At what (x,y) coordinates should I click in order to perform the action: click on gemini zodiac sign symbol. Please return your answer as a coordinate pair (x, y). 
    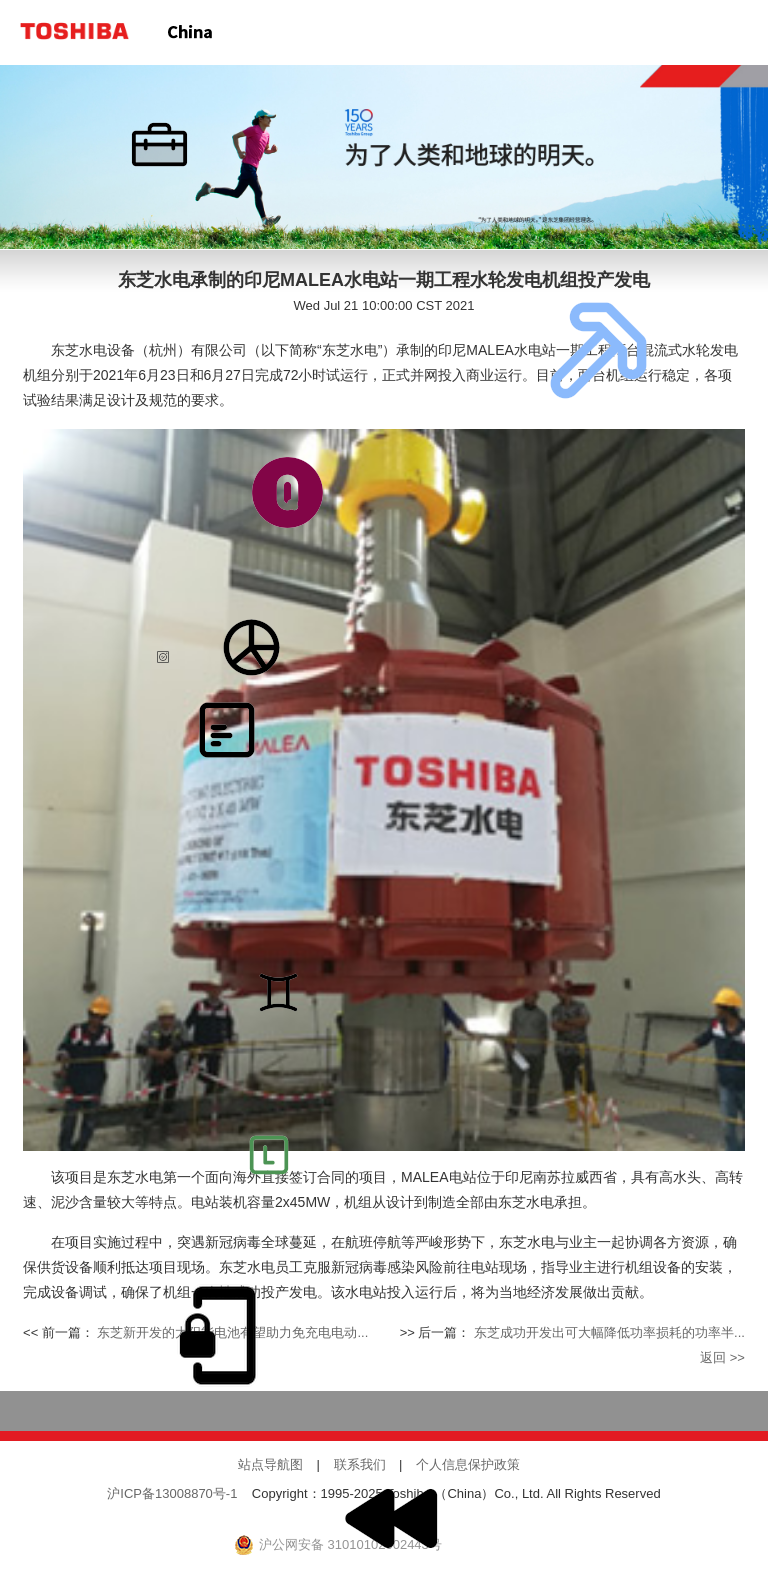
    Looking at the image, I should click on (278, 992).